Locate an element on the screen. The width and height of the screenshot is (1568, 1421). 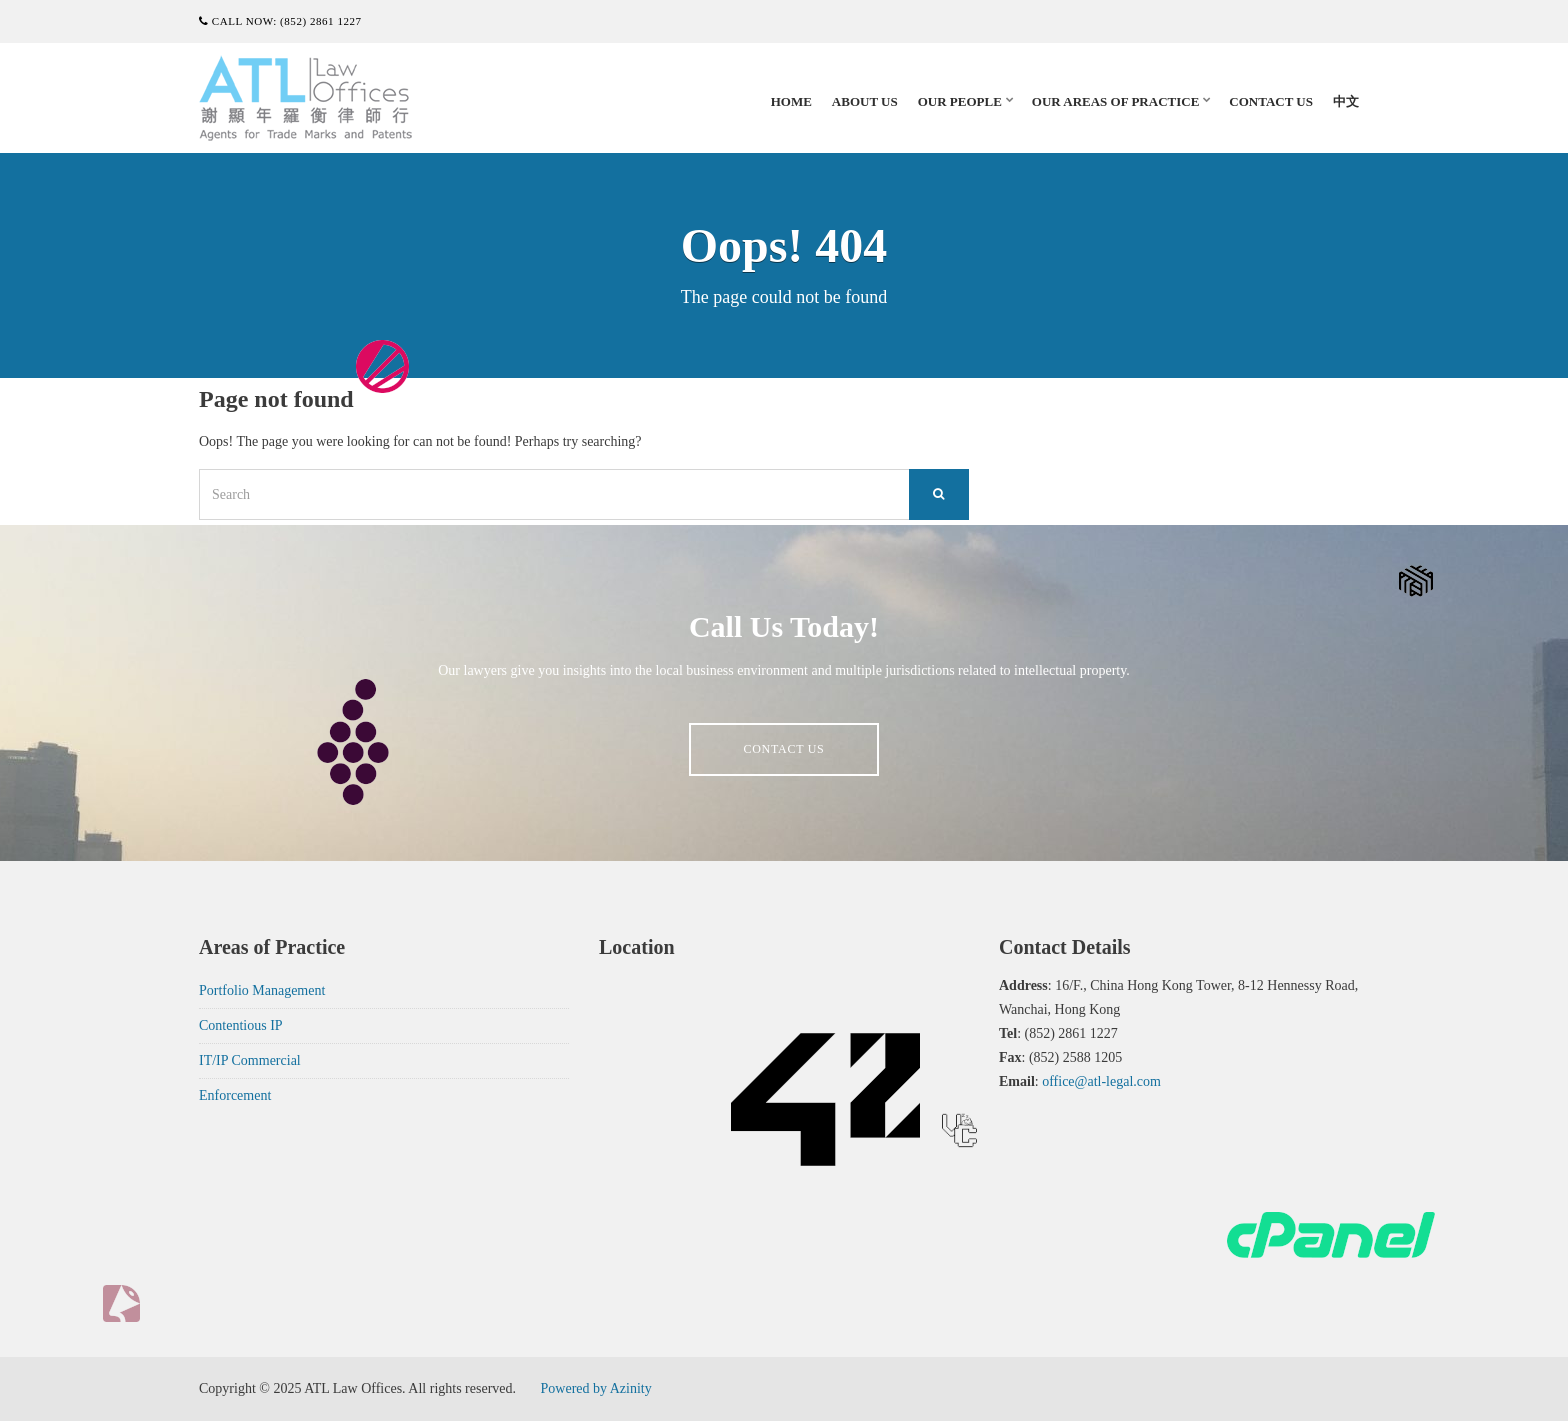
42 coding school logo is located at coordinates (825, 1099).